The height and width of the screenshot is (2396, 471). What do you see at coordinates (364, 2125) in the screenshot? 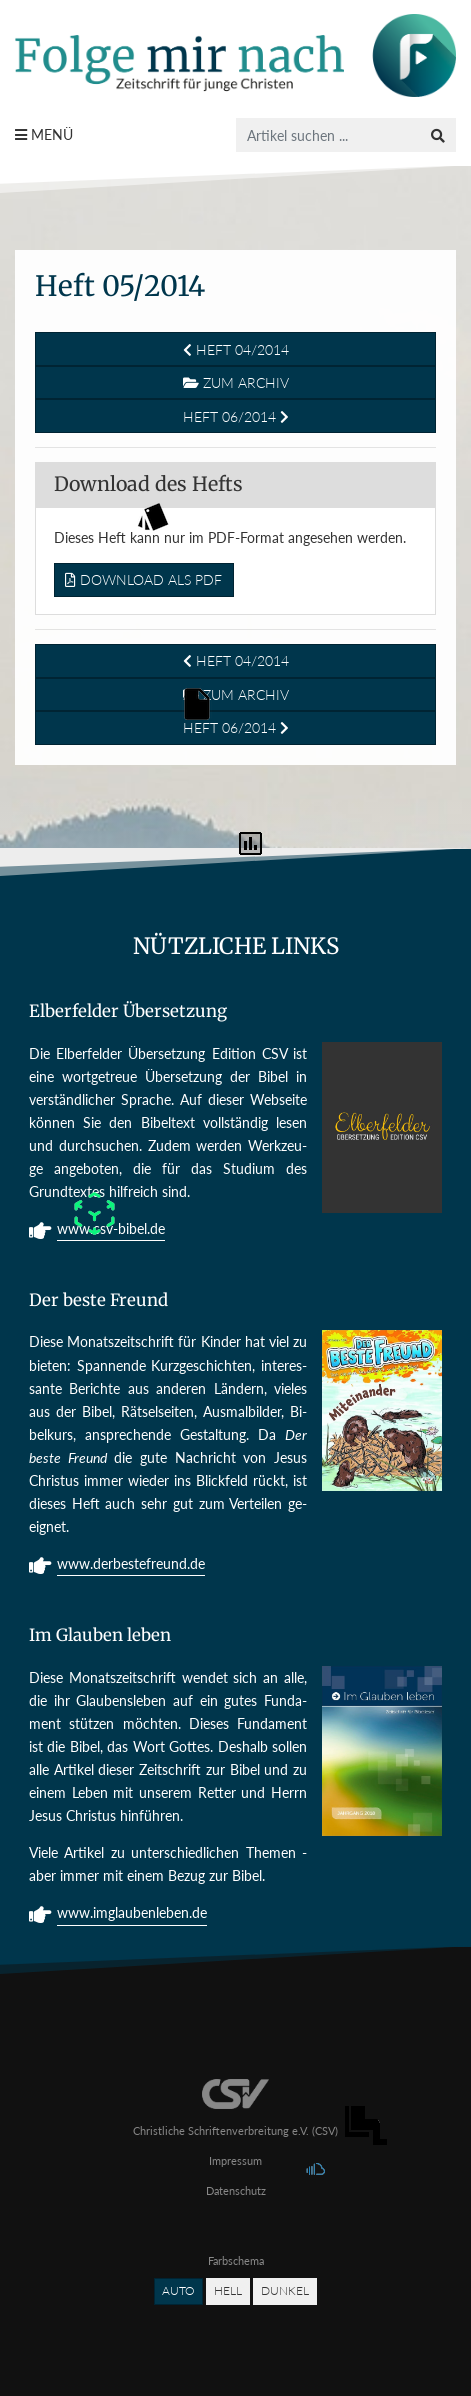
I see `standard legroom seat selection` at bounding box center [364, 2125].